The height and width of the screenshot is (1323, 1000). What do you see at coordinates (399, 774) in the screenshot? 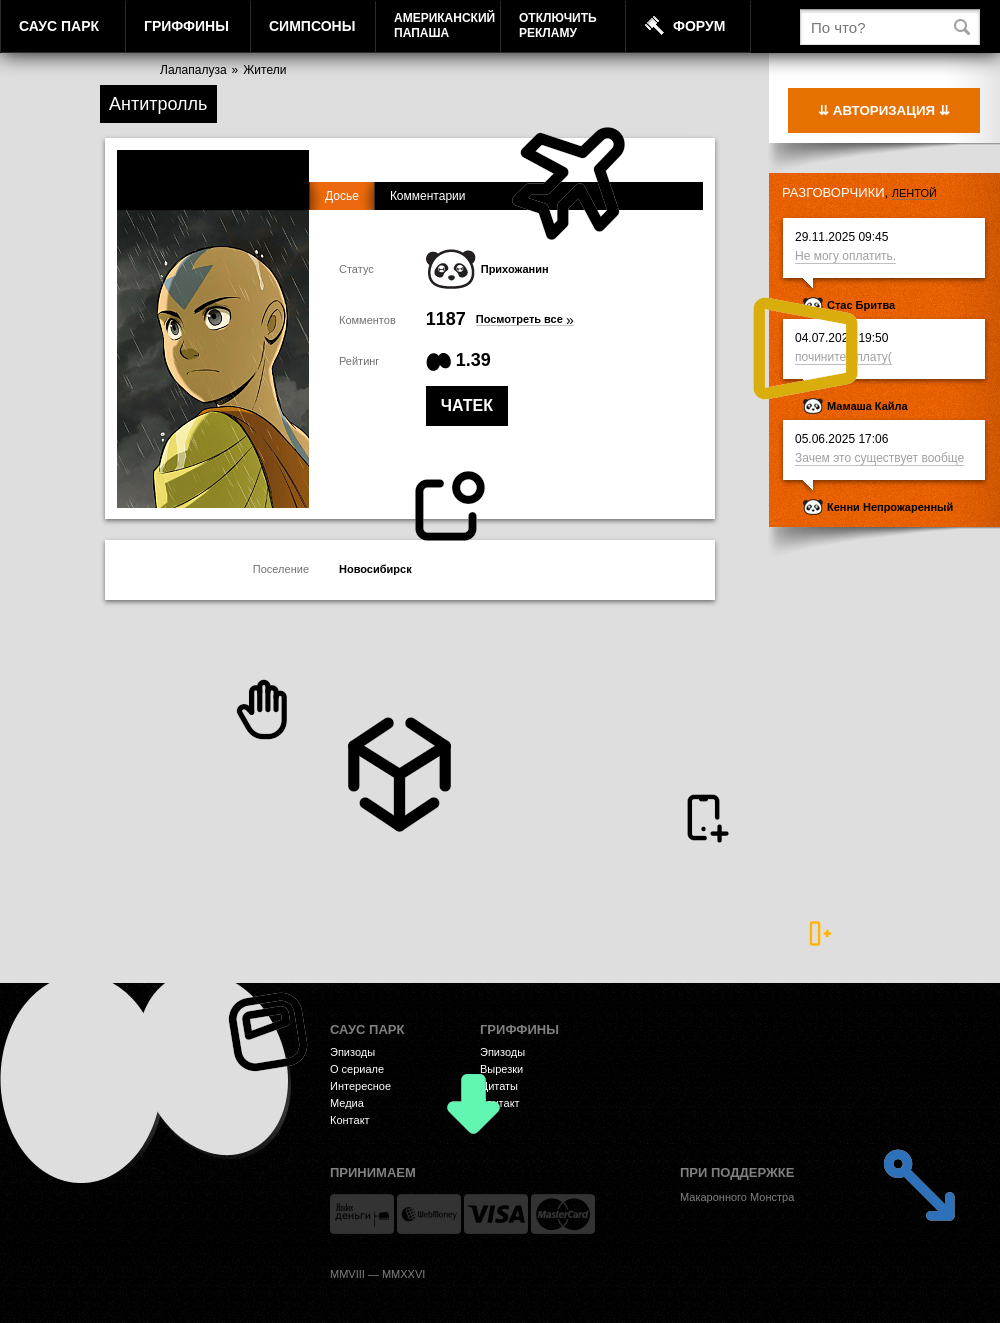
I see `unity game engine logo` at bounding box center [399, 774].